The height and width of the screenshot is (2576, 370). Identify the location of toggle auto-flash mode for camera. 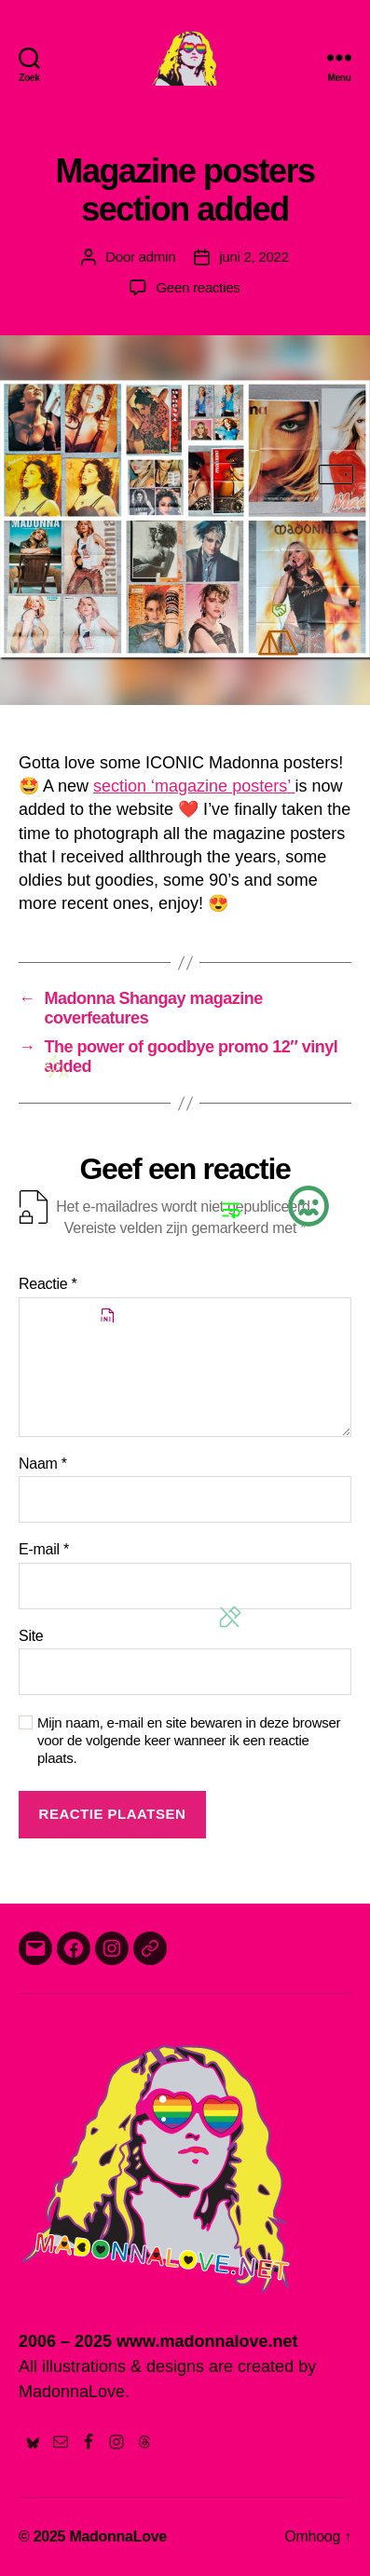
(56, 1067).